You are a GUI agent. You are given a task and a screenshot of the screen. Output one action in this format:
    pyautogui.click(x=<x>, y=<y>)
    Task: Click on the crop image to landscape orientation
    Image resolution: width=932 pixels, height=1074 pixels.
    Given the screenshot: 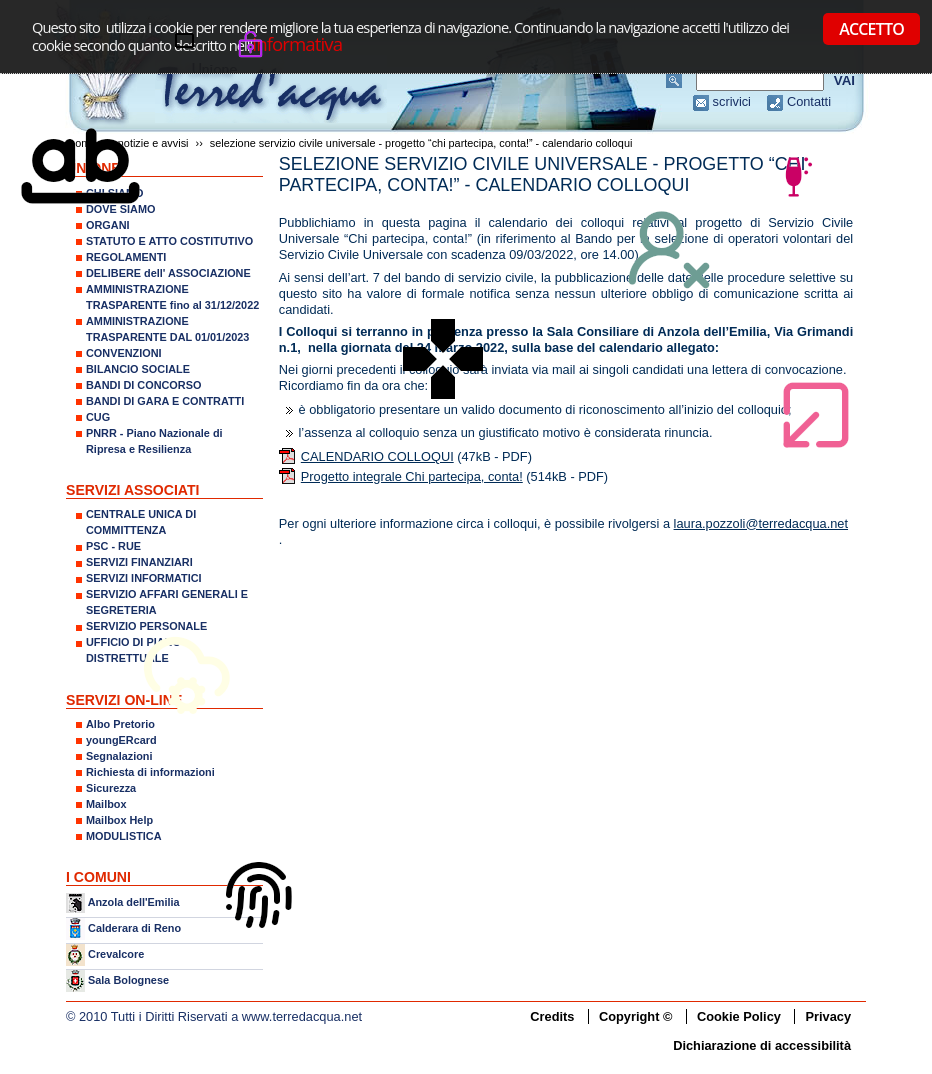 What is the action you would take?
    pyautogui.click(x=184, y=40)
    